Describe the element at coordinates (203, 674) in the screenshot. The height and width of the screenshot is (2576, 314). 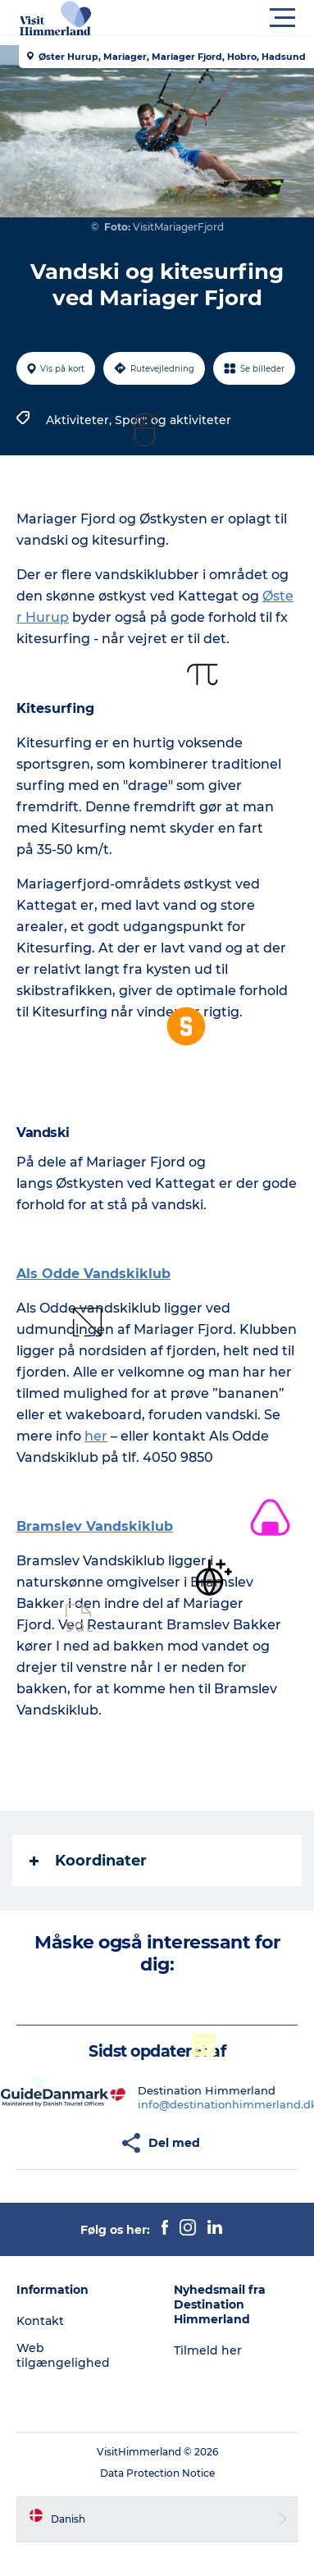
I see `access mathematical or scientific calculator functions` at that location.